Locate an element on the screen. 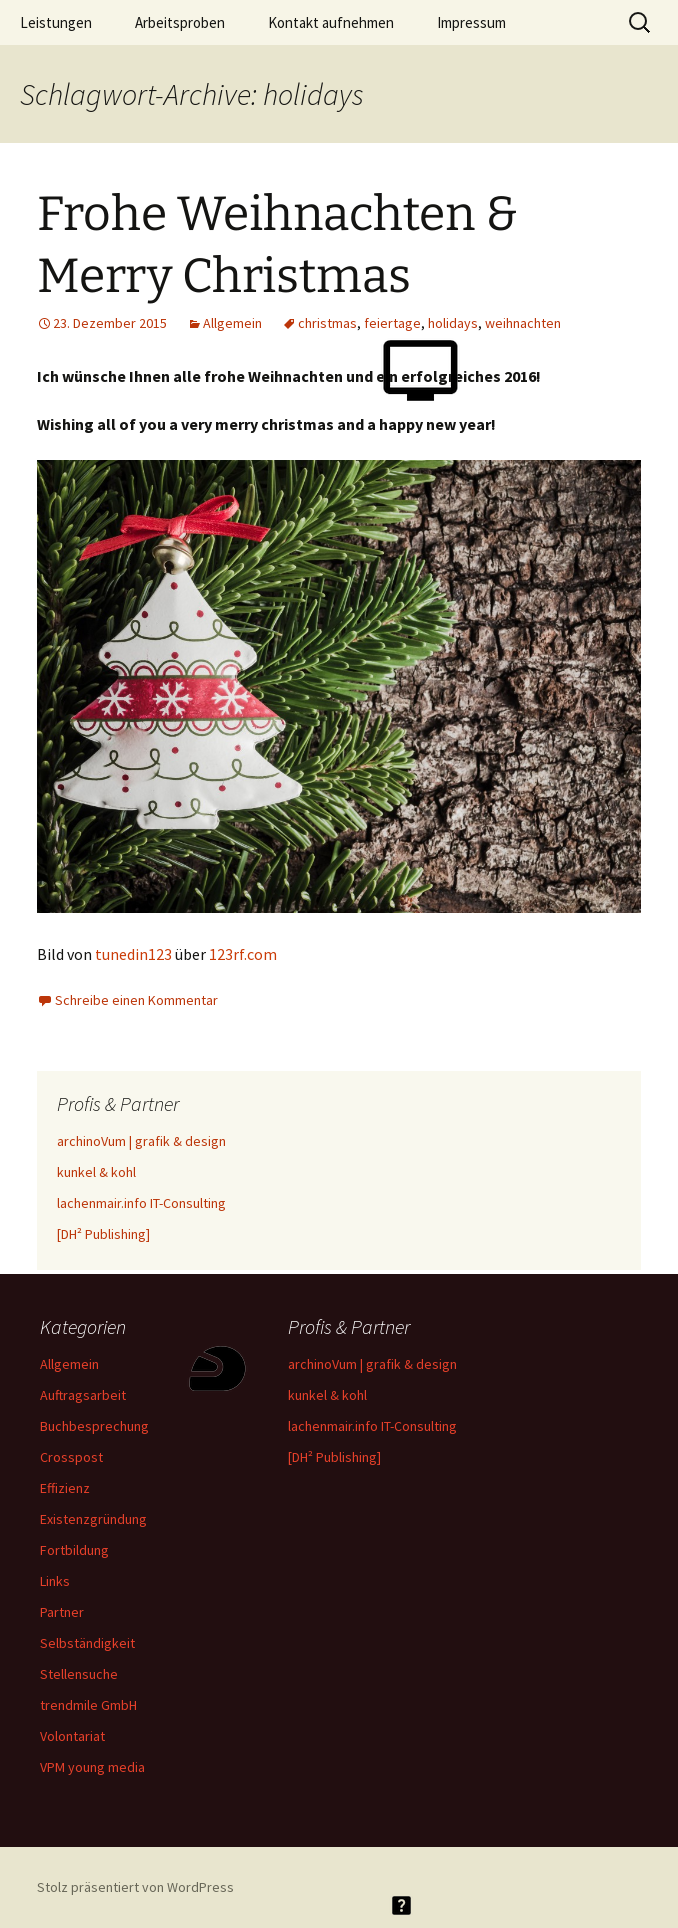 This screenshot has height=1928, width=678. access help center or support resources is located at coordinates (401, 1905).